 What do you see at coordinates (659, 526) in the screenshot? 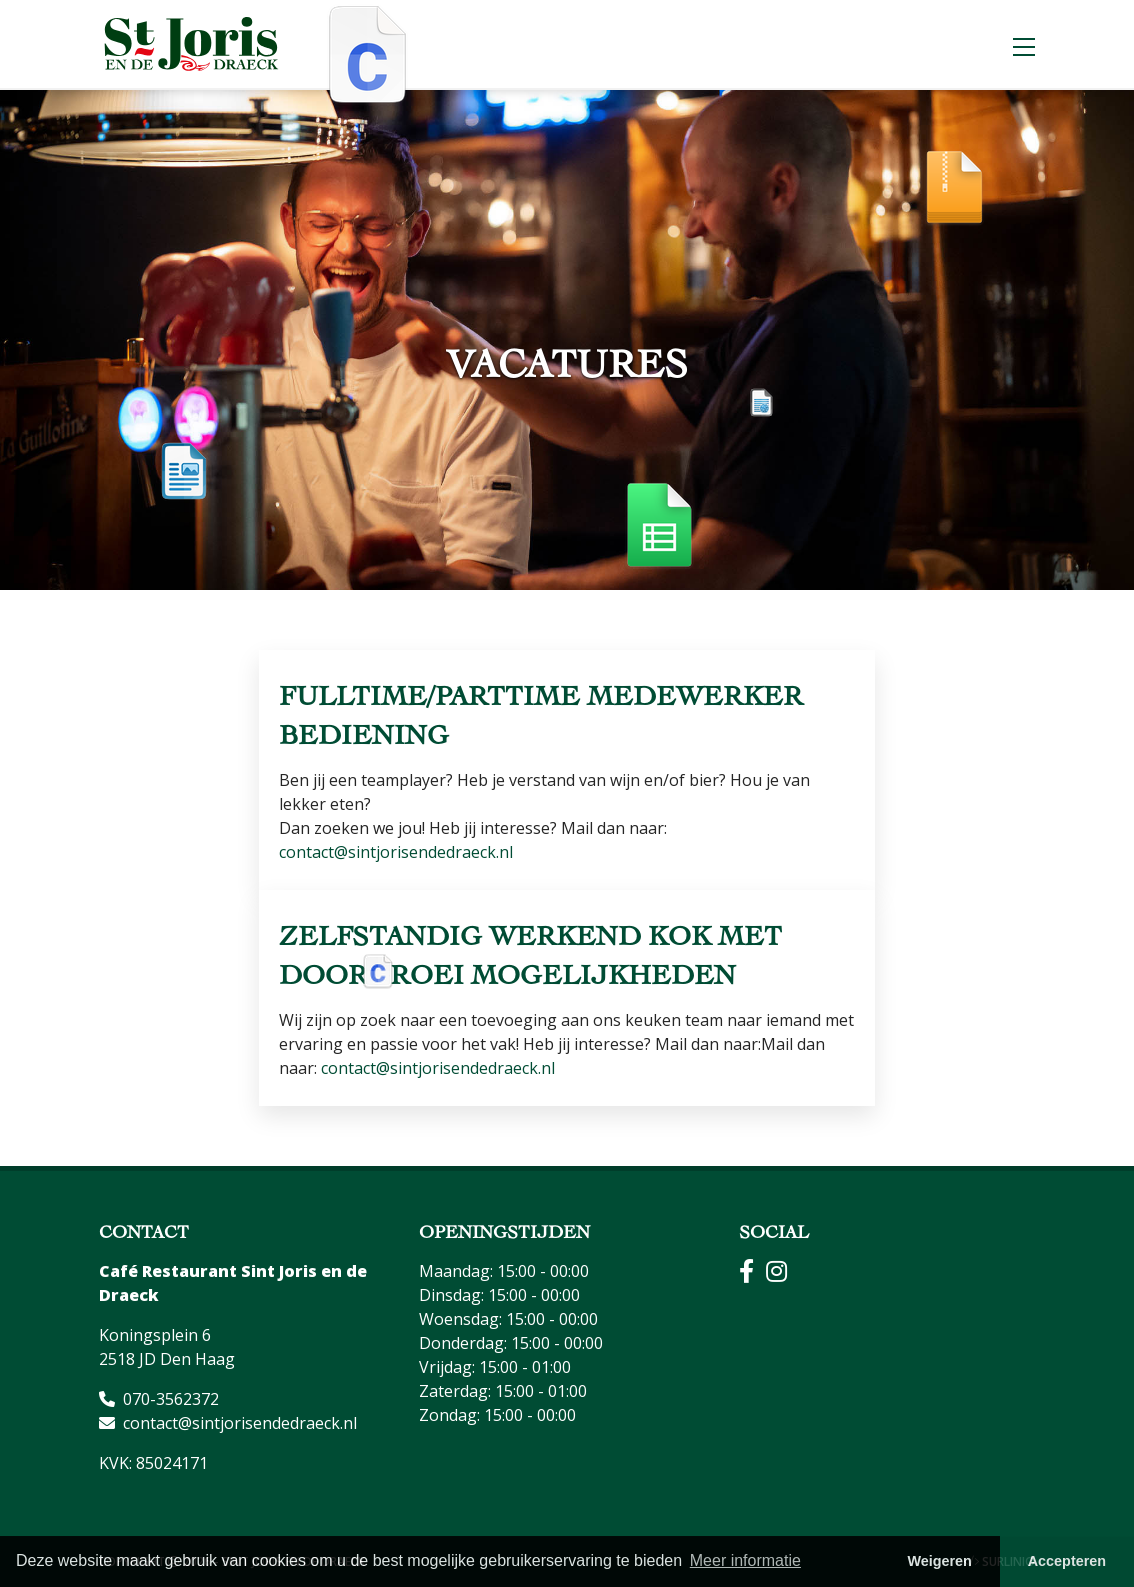
I see `open an opendocument spreadsheet template file` at bounding box center [659, 526].